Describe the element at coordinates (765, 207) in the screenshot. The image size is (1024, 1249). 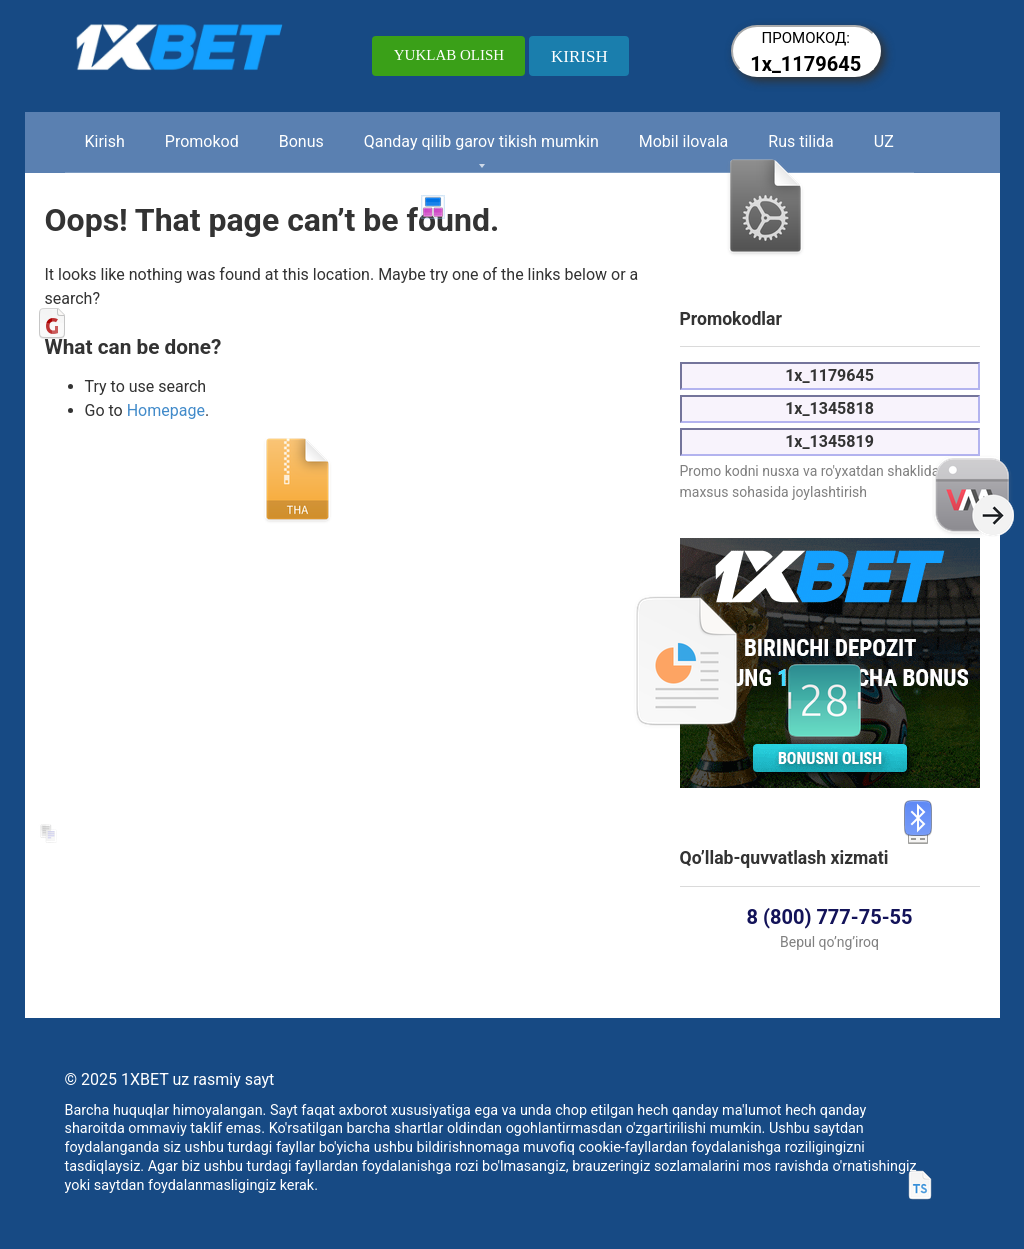
I see `a desktop application or executable file` at that location.